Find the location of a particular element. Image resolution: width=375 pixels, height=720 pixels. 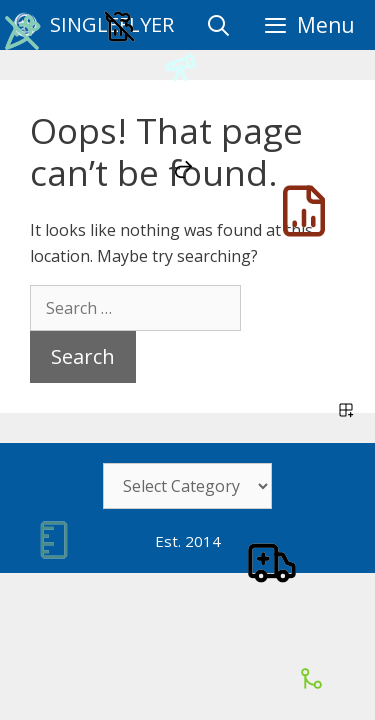

view or edit measurement units is located at coordinates (54, 540).